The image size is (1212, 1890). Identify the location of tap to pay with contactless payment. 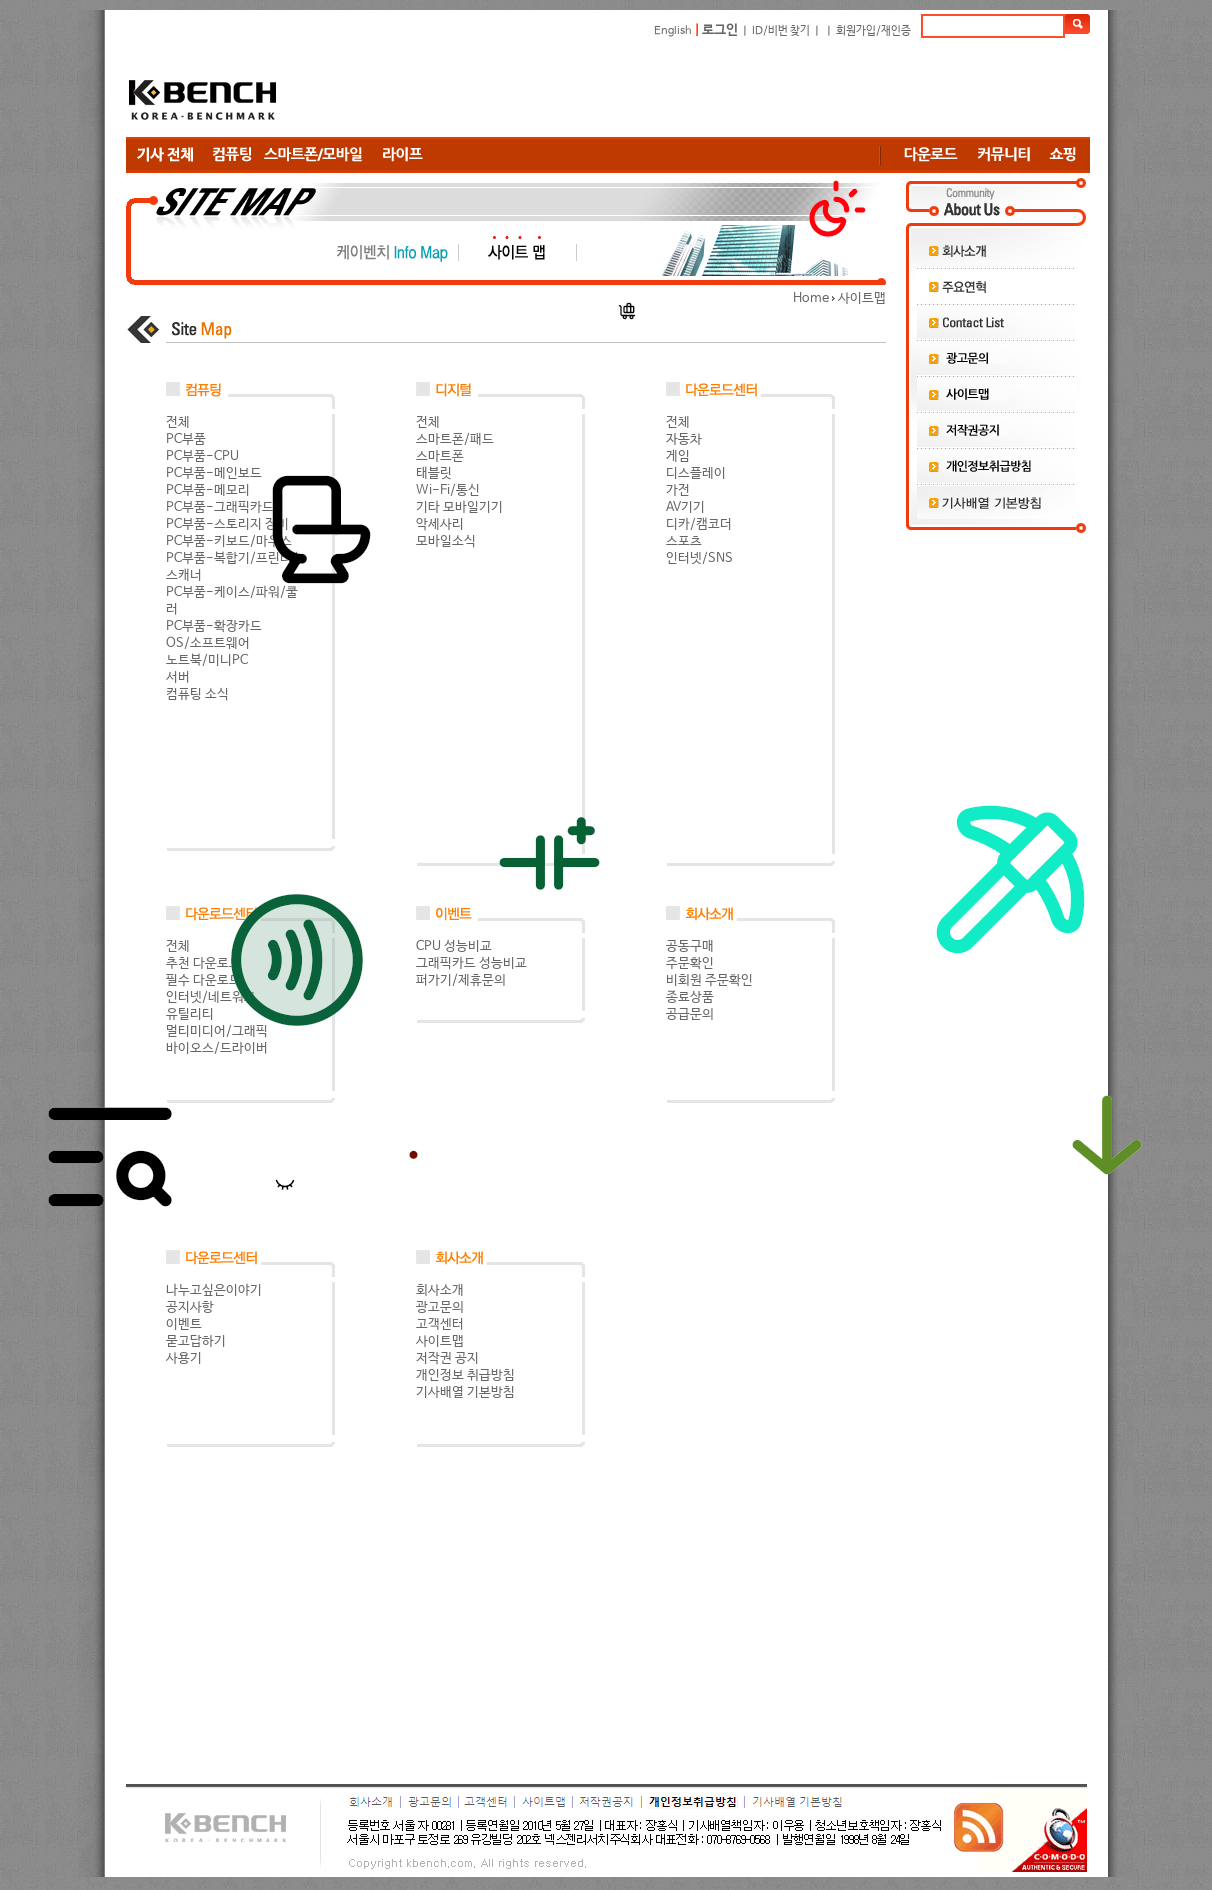
(297, 960).